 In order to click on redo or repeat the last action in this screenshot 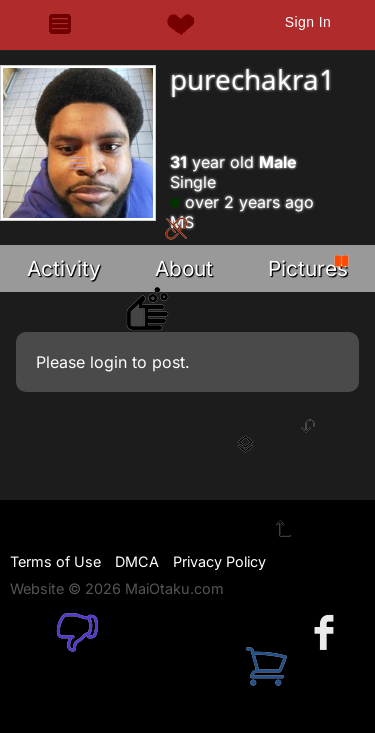, I will do `click(308, 426)`.